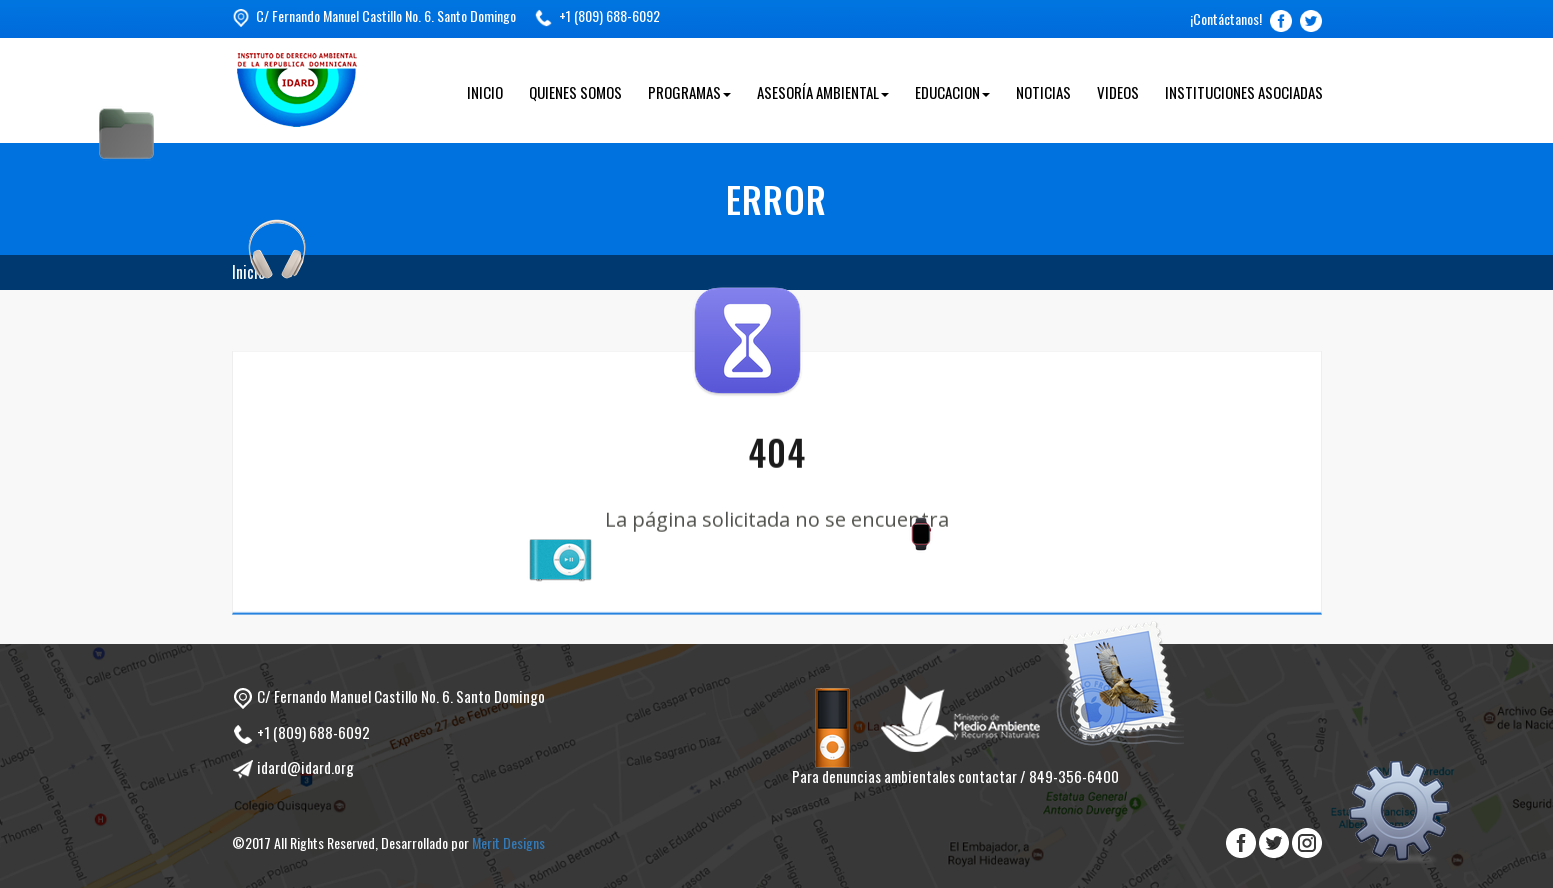 The image size is (1553, 888). Describe the element at coordinates (747, 340) in the screenshot. I see `view screen time usage and statistics` at that location.